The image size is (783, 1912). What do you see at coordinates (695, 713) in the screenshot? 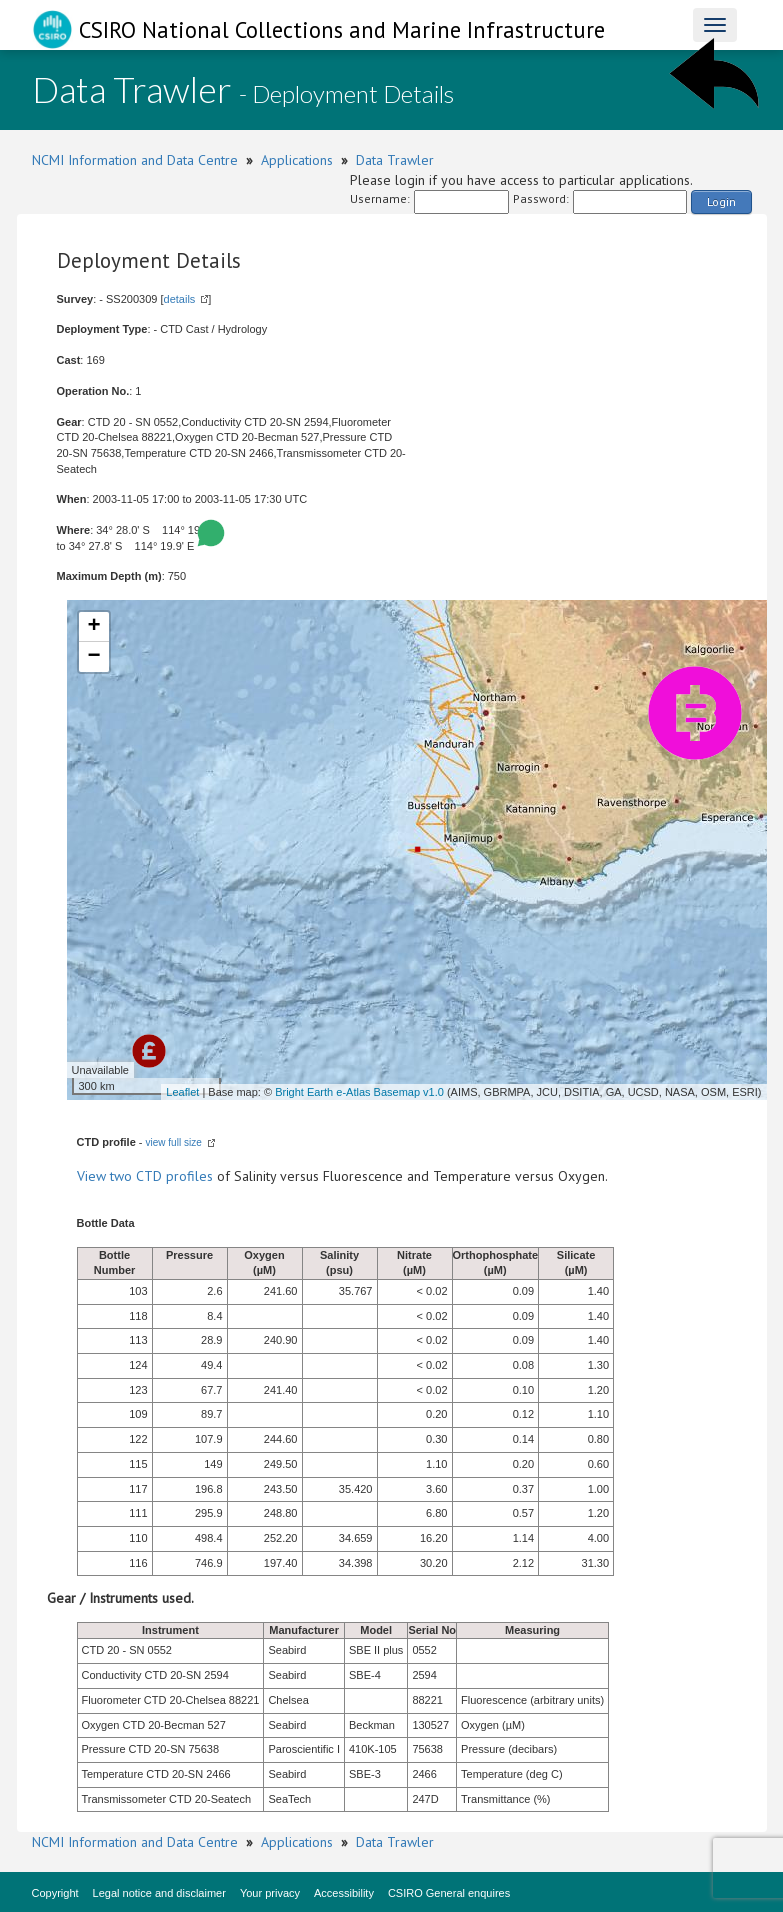
I see `bitcoin or cryptocurrency indicator` at bounding box center [695, 713].